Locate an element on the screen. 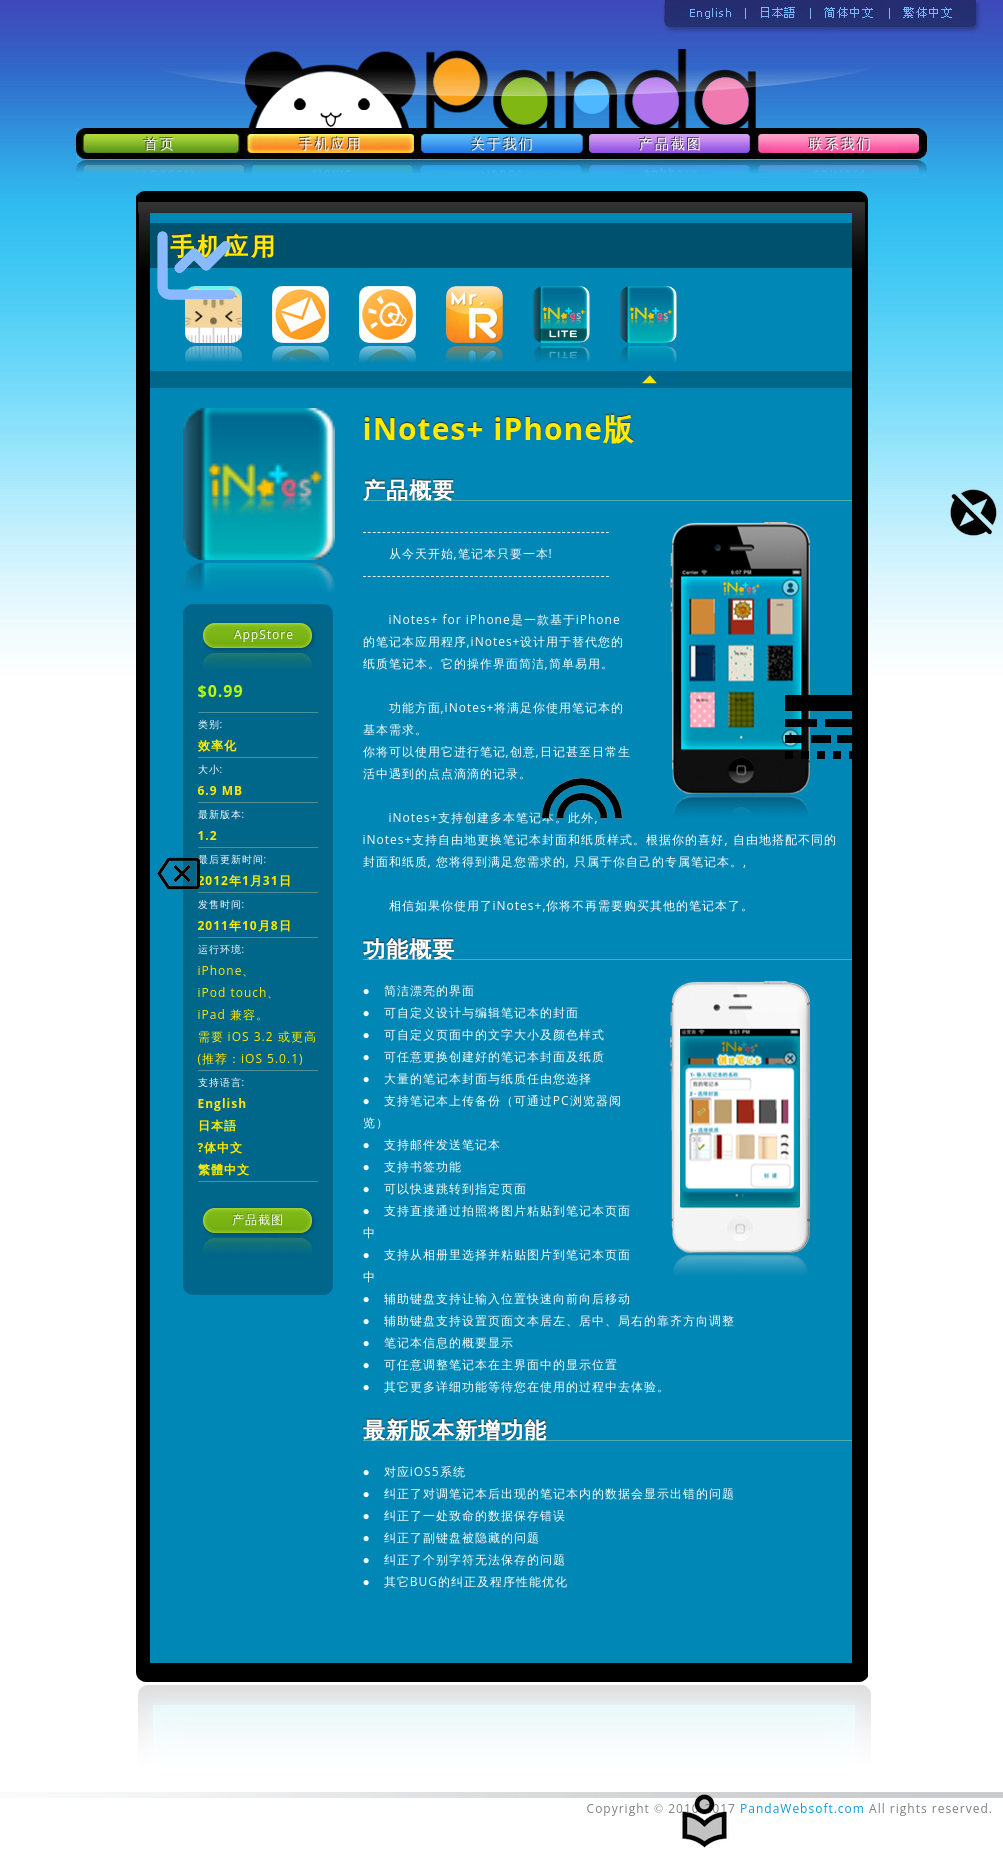 The height and width of the screenshot is (1864, 1003). view analytics or performance data is located at coordinates (196, 265).